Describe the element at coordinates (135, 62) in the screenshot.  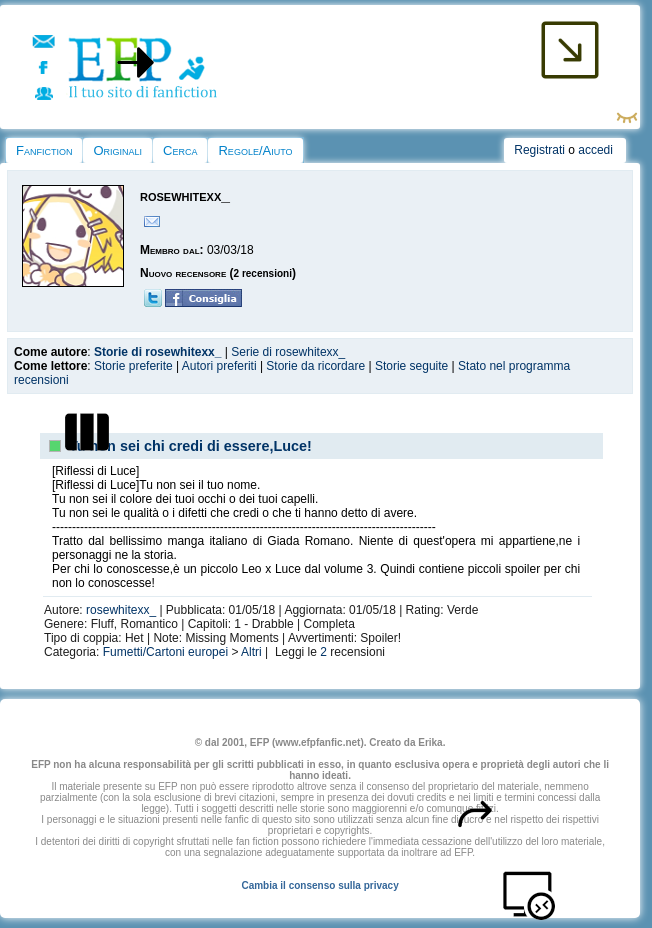
I see `navigate to the next item or screen` at that location.